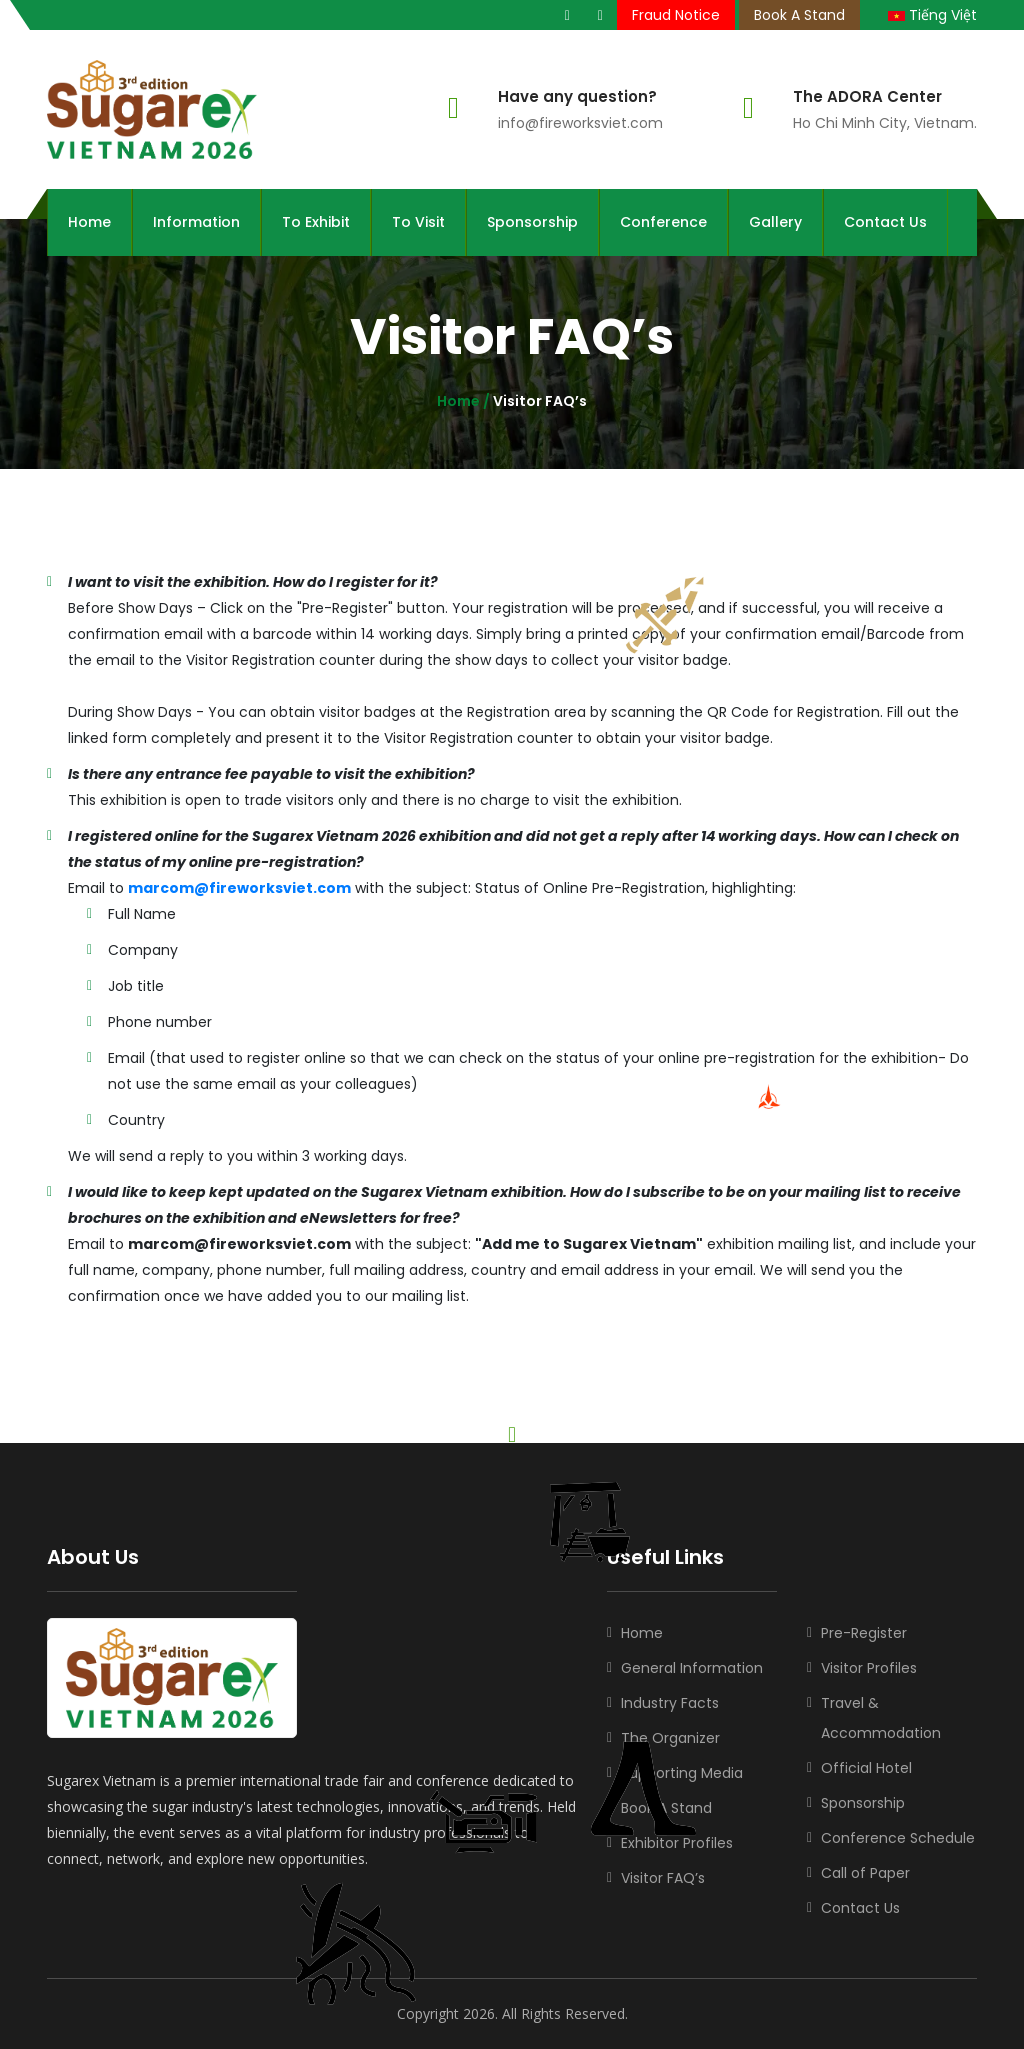  Describe the element at coordinates (483, 1821) in the screenshot. I see `start recording video` at that location.